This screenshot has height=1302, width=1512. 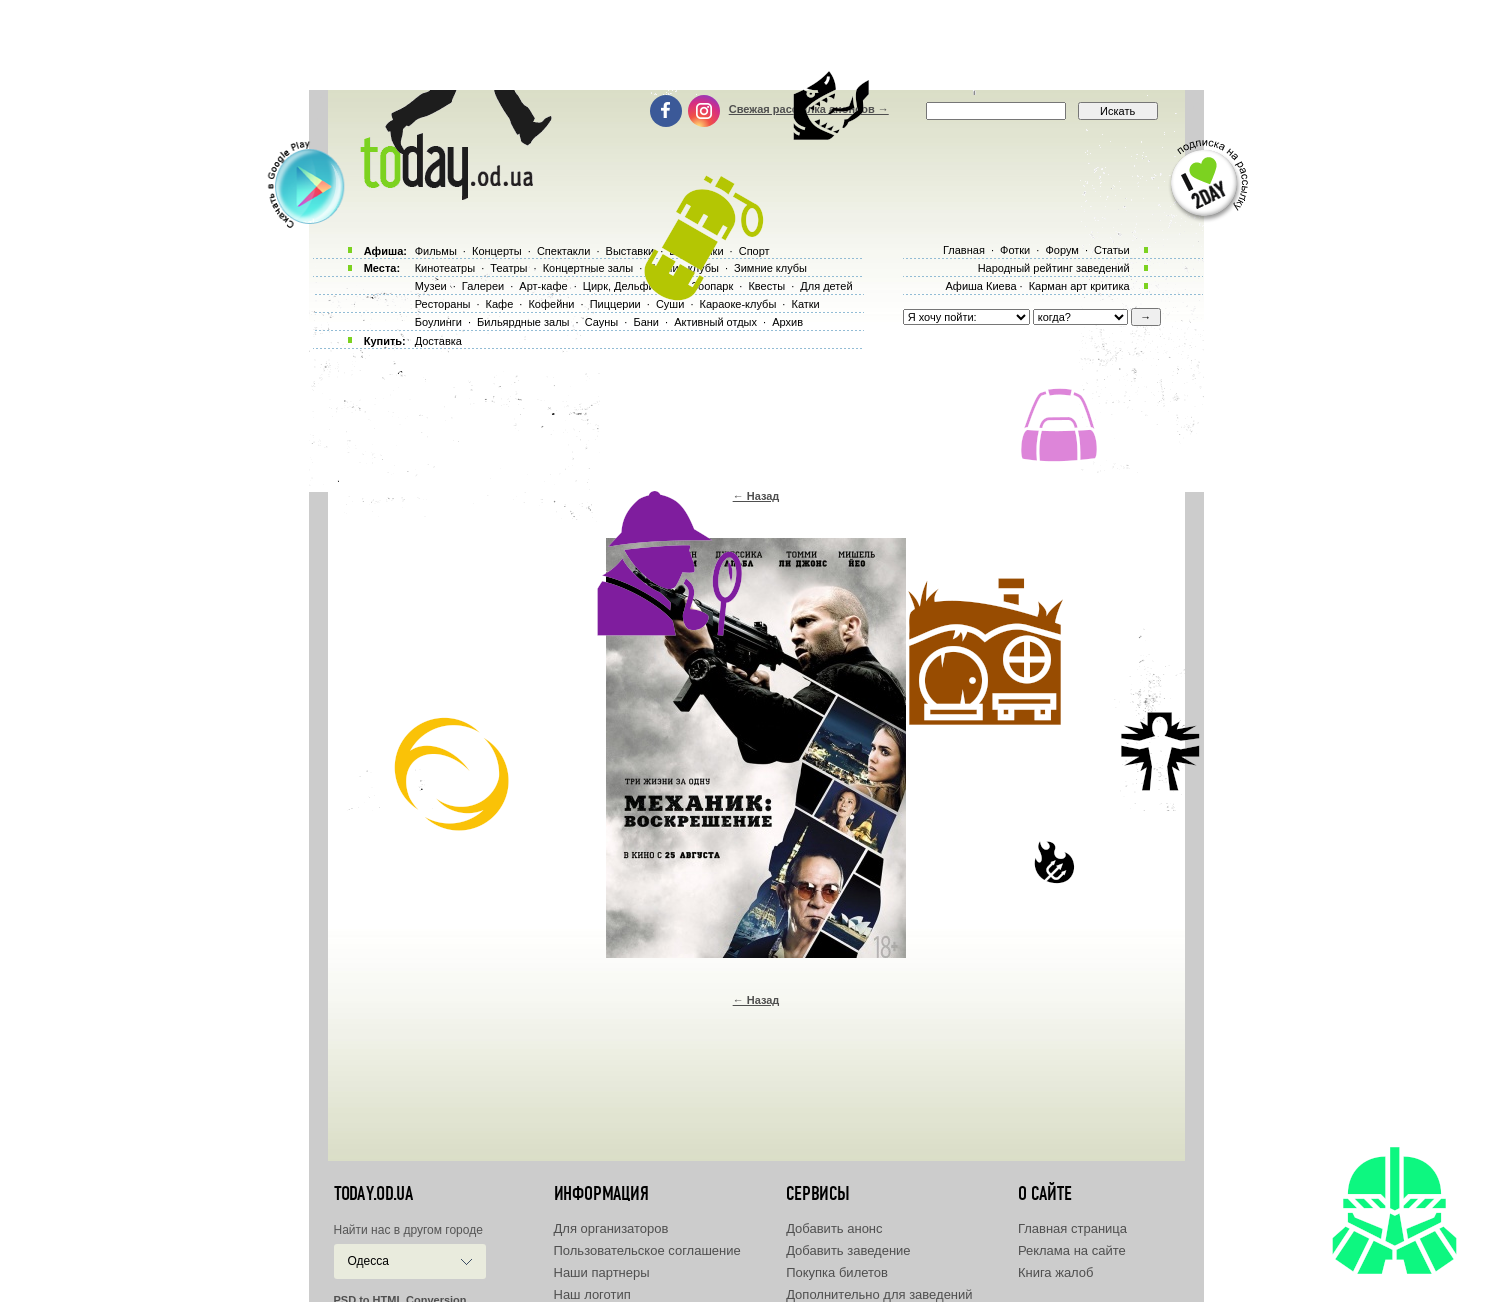 I want to click on indicates a beast or creature ability in a game interface, so click(x=451, y=774).